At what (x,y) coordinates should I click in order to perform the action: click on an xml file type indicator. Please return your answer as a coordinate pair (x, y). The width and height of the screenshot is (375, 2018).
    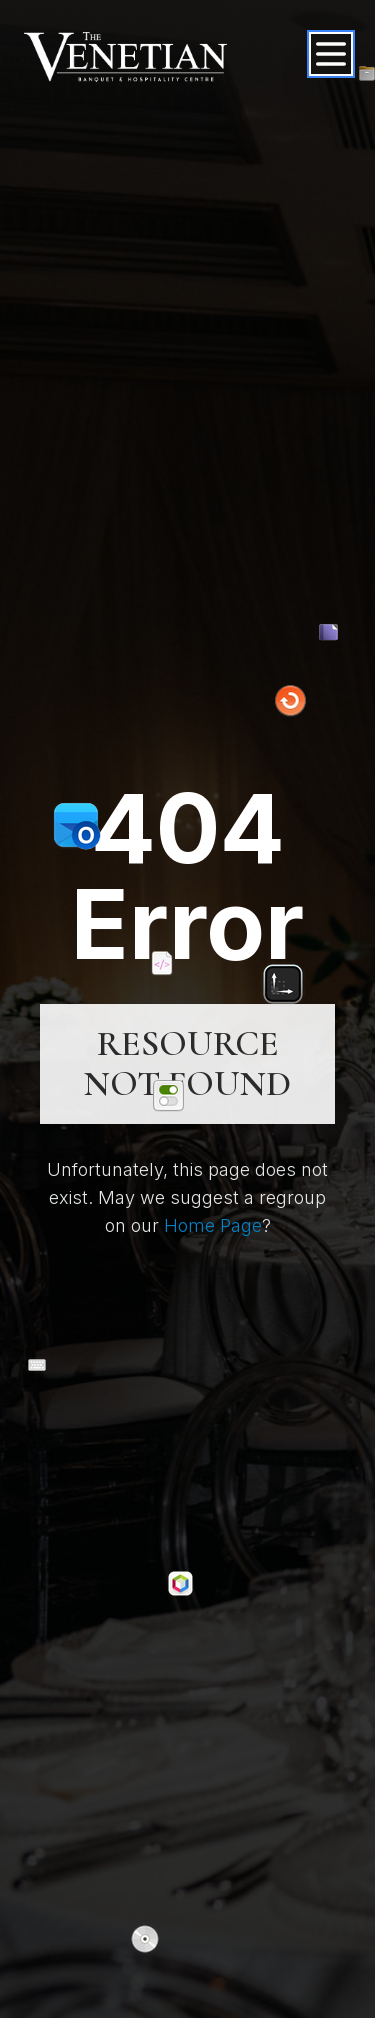
    Looking at the image, I should click on (162, 963).